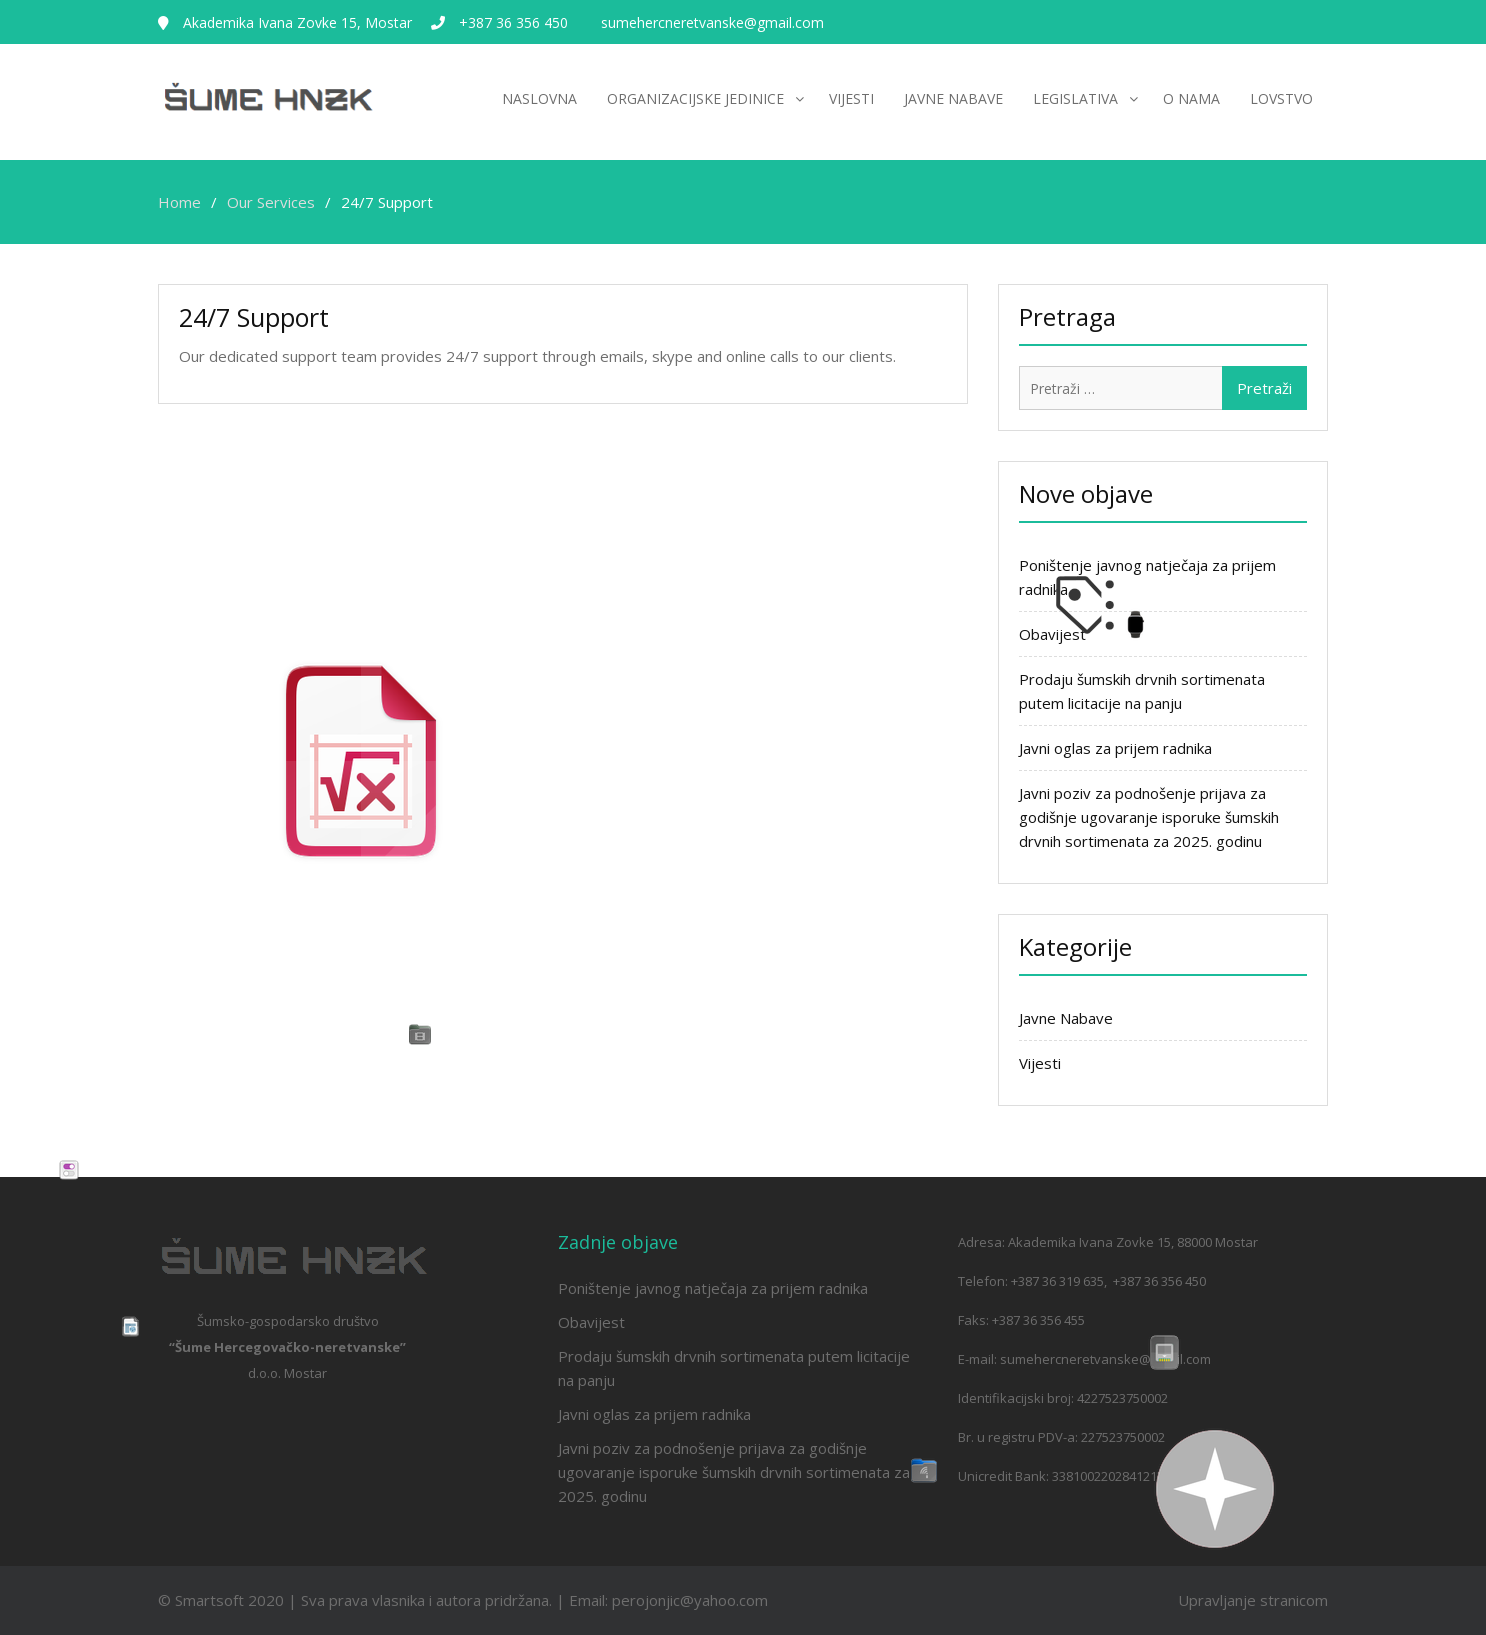  What do you see at coordinates (1085, 605) in the screenshot?
I see `view or manage music tags` at bounding box center [1085, 605].